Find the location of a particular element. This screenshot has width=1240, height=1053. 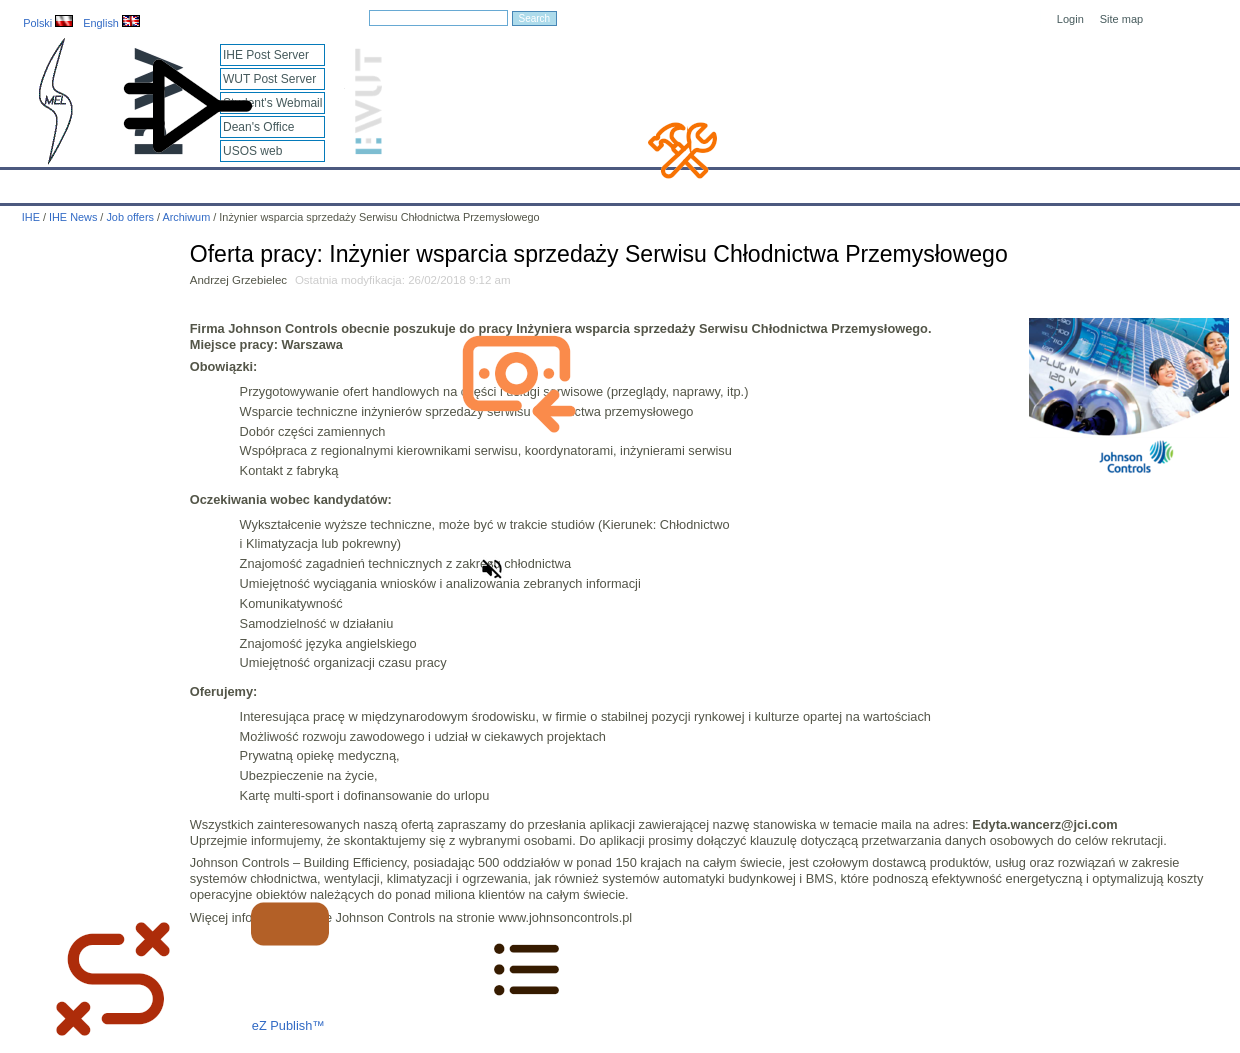

mute audio or sound is located at coordinates (492, 569).